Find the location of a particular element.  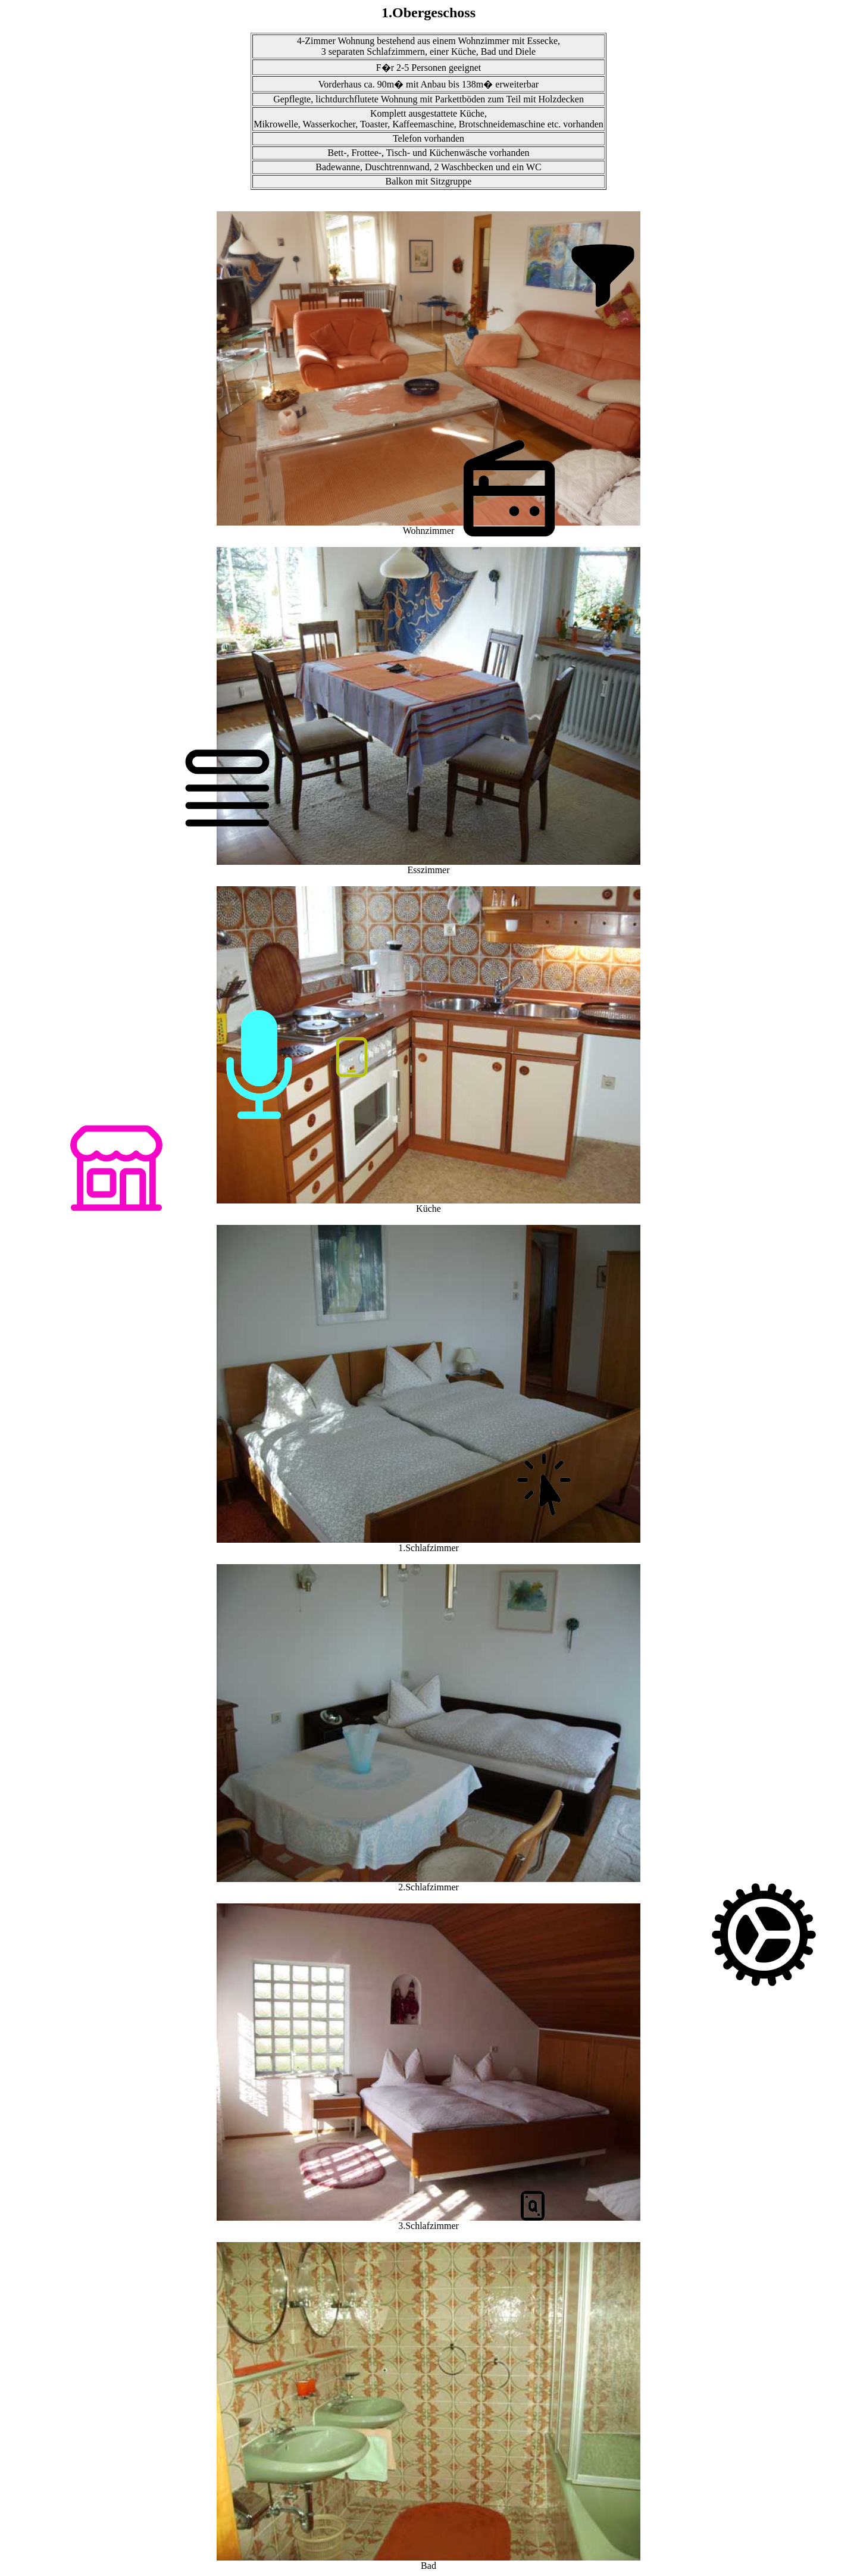

queen playing card in a card game interface is located at coordinates (533, 2206).